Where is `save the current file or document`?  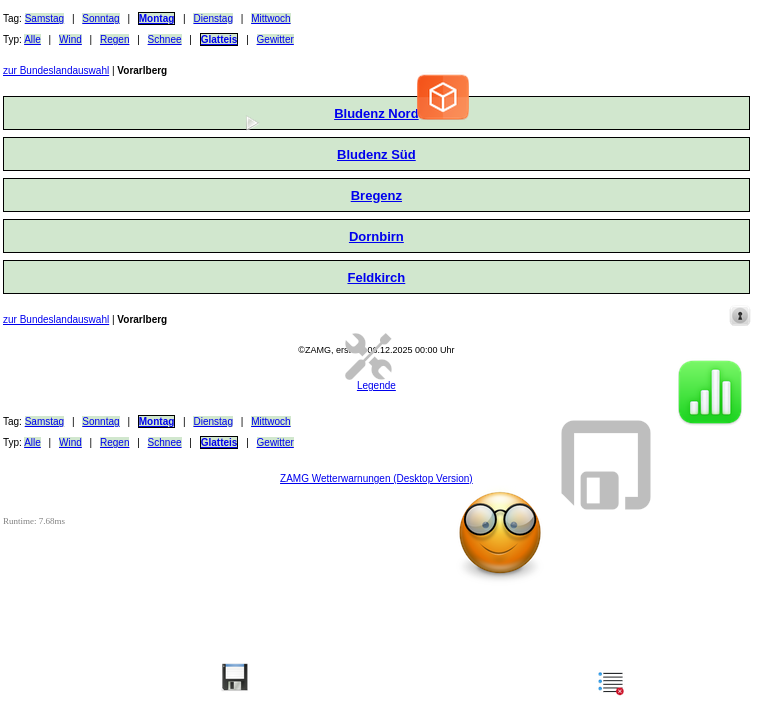
save the current file or document is located at coordinates (235, 677).